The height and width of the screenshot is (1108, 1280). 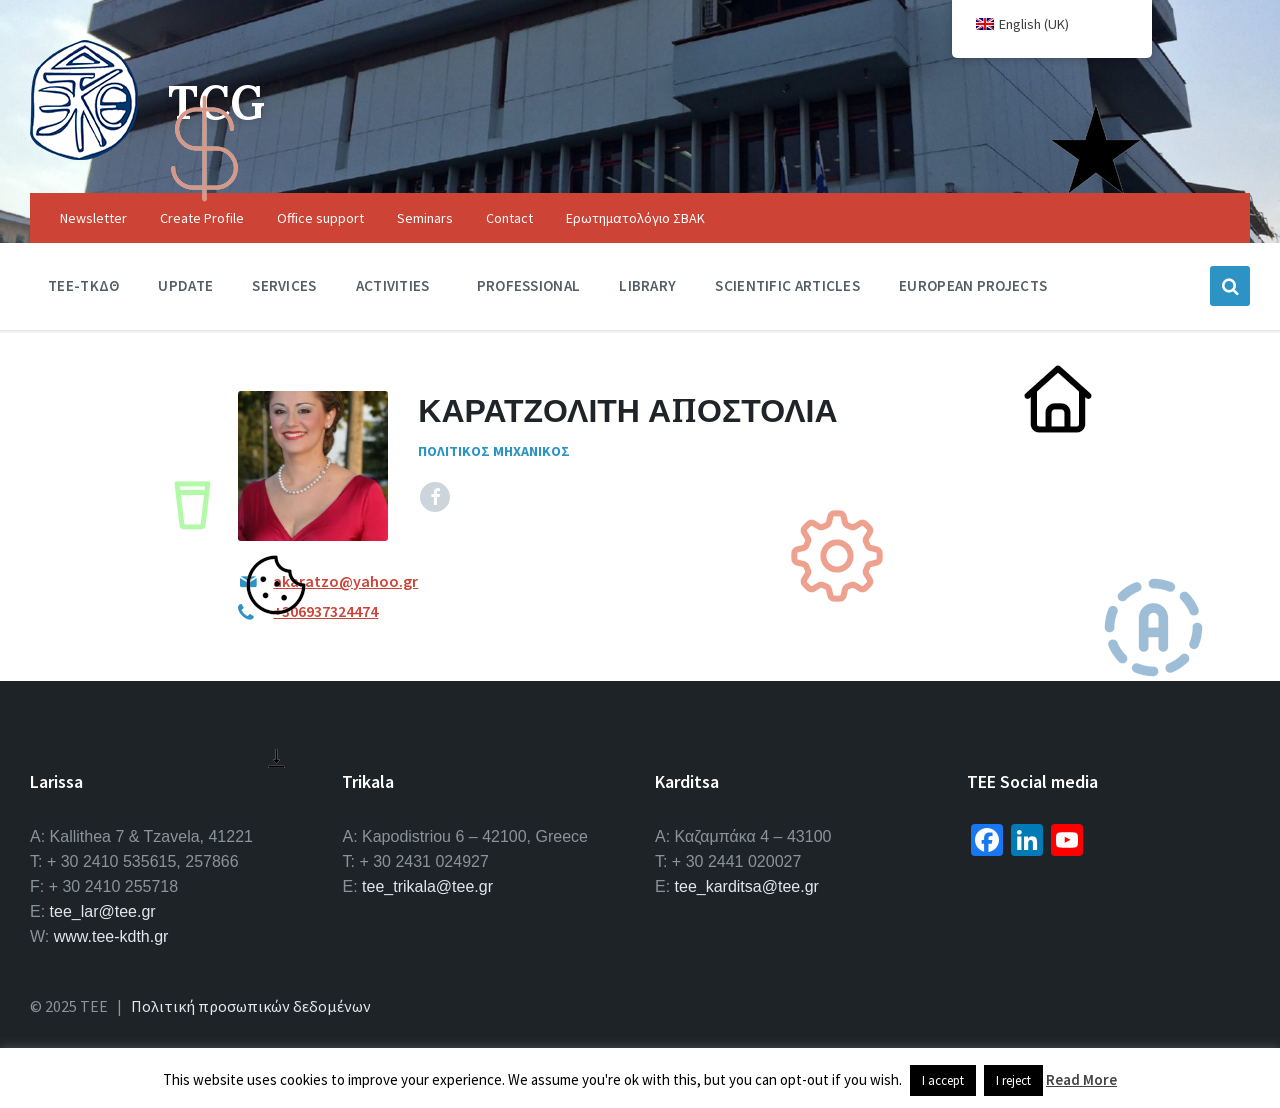 What do you see at coordinates (192, 504) in the screenshot?
I see `view nearby bars or pubs` at bounding box center [192, 504].